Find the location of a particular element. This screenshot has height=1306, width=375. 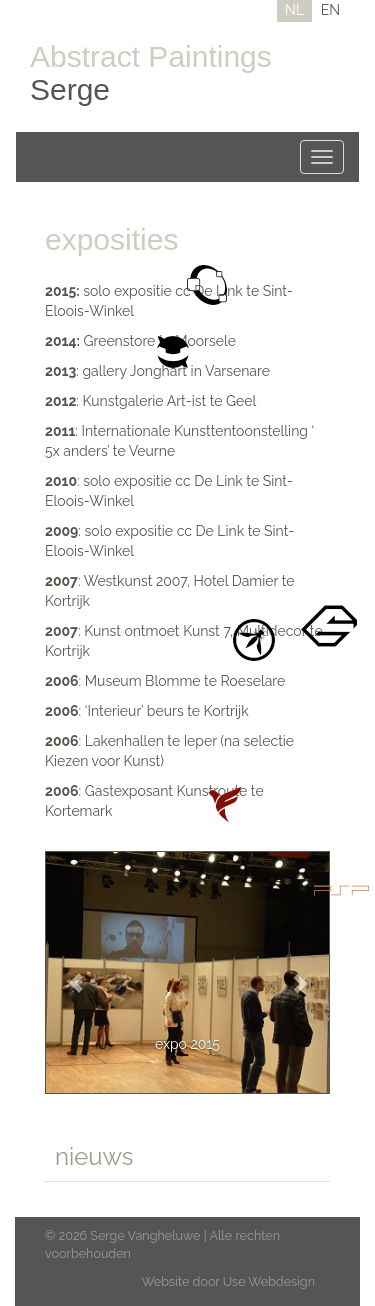

garuda linux operating system logo is located at coordinates (329, 626).